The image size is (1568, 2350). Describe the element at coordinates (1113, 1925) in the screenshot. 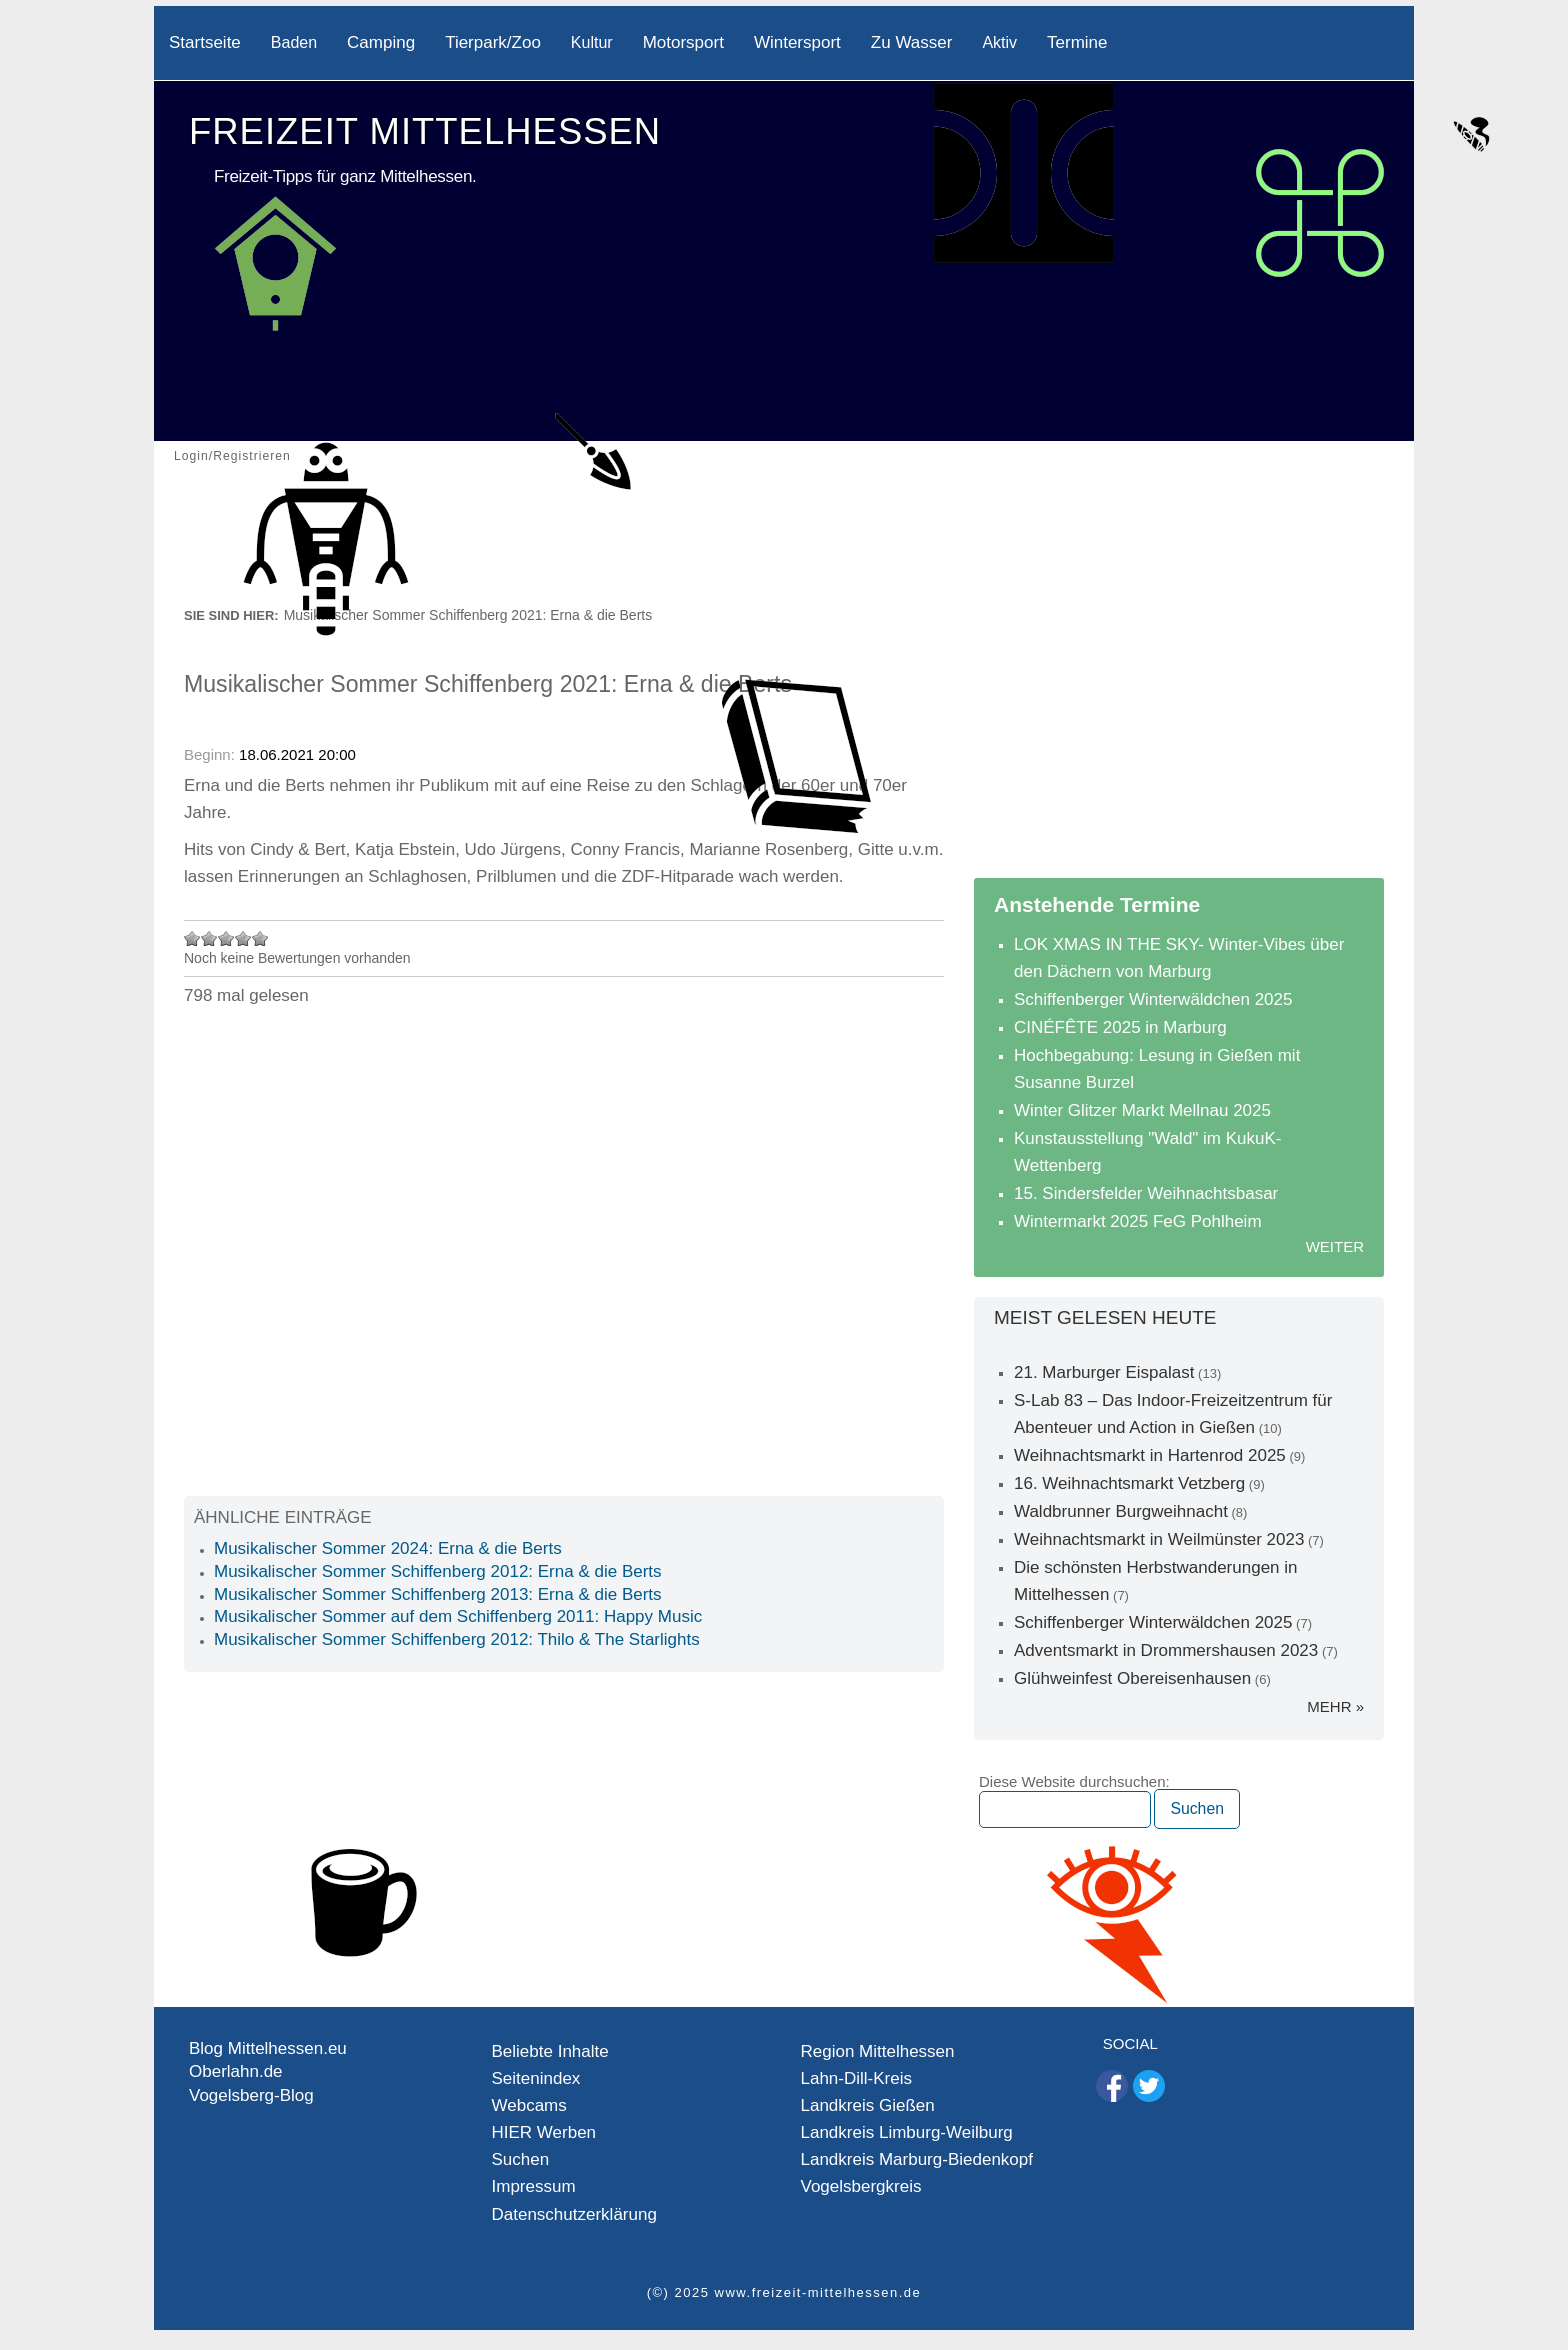

I see `indicates a powerful visual effect or shocking revelation` at that location.